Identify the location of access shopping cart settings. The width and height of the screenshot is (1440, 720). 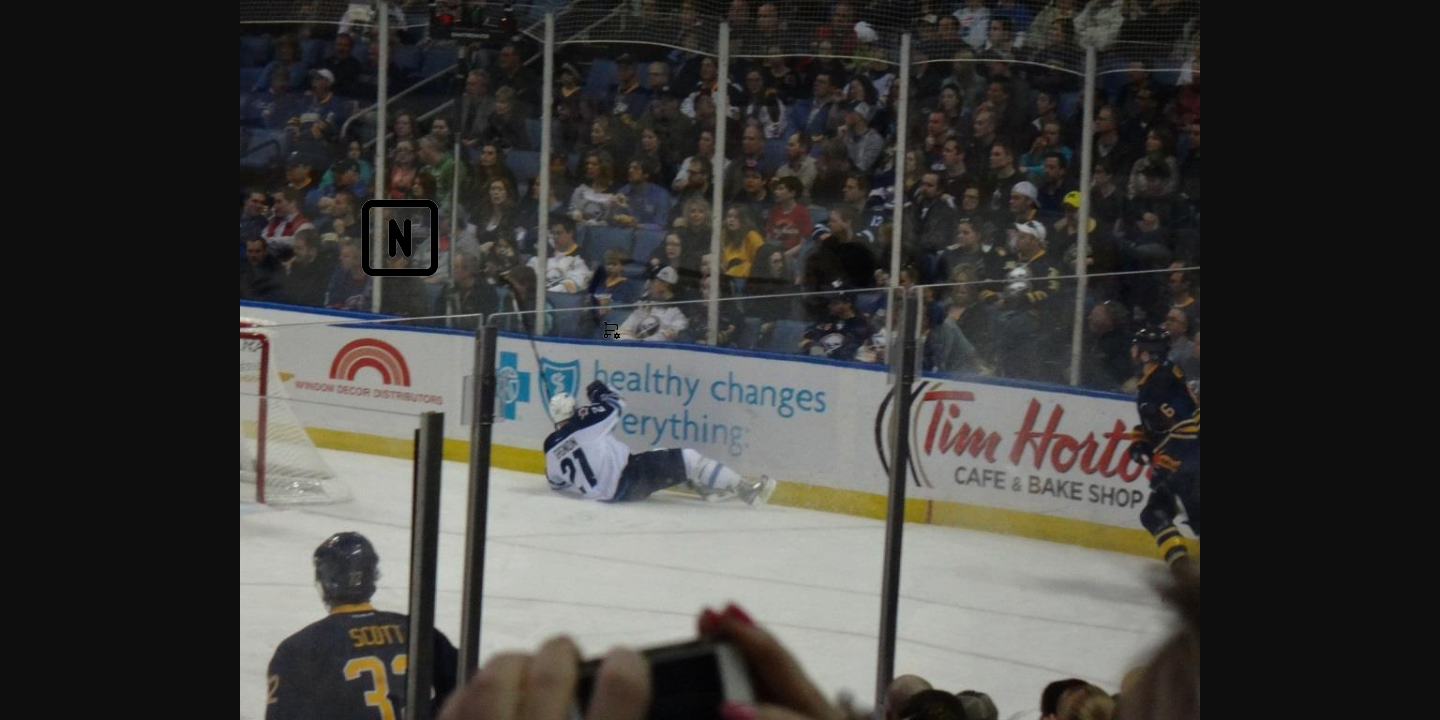
(611, 330).